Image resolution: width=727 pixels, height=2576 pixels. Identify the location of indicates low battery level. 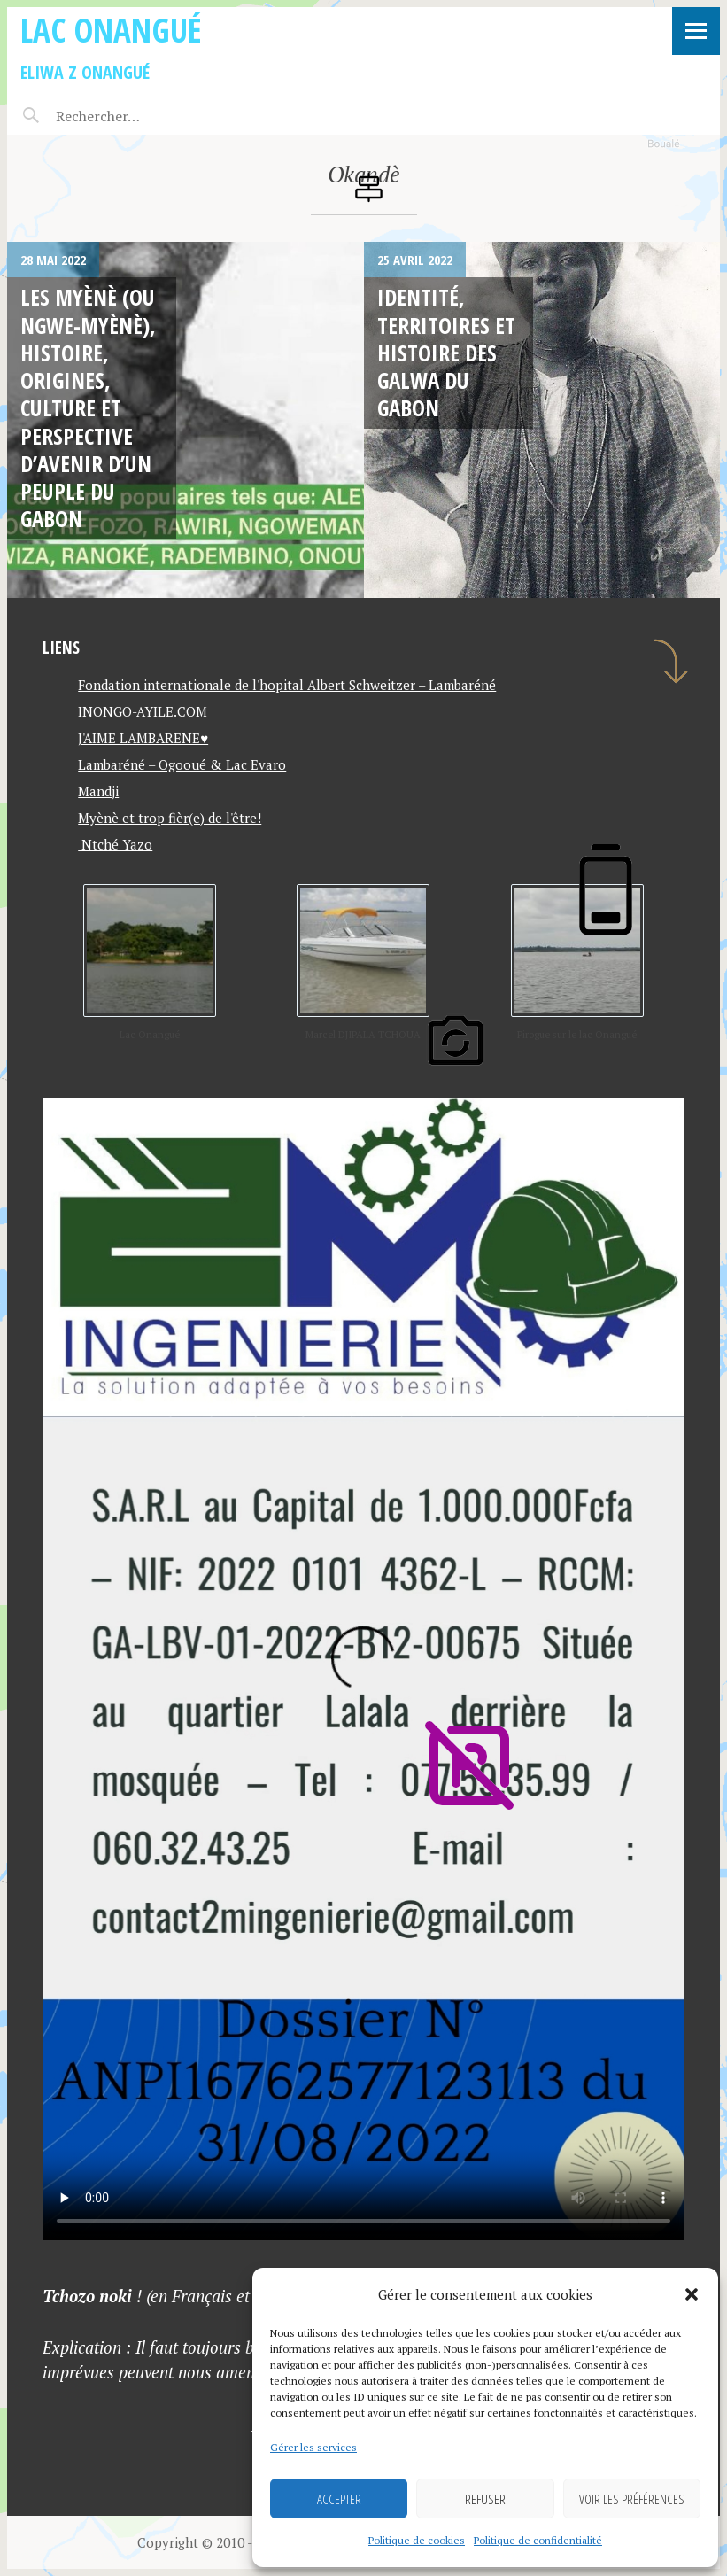
(606, 891).